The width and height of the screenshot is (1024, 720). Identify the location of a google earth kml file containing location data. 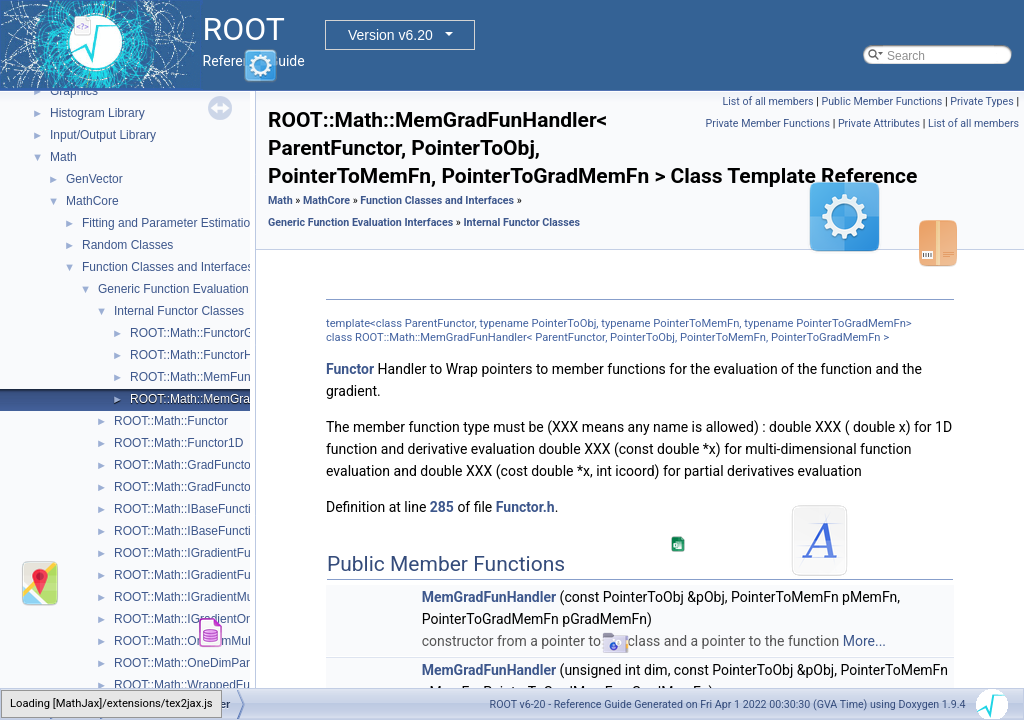
(40, 583).